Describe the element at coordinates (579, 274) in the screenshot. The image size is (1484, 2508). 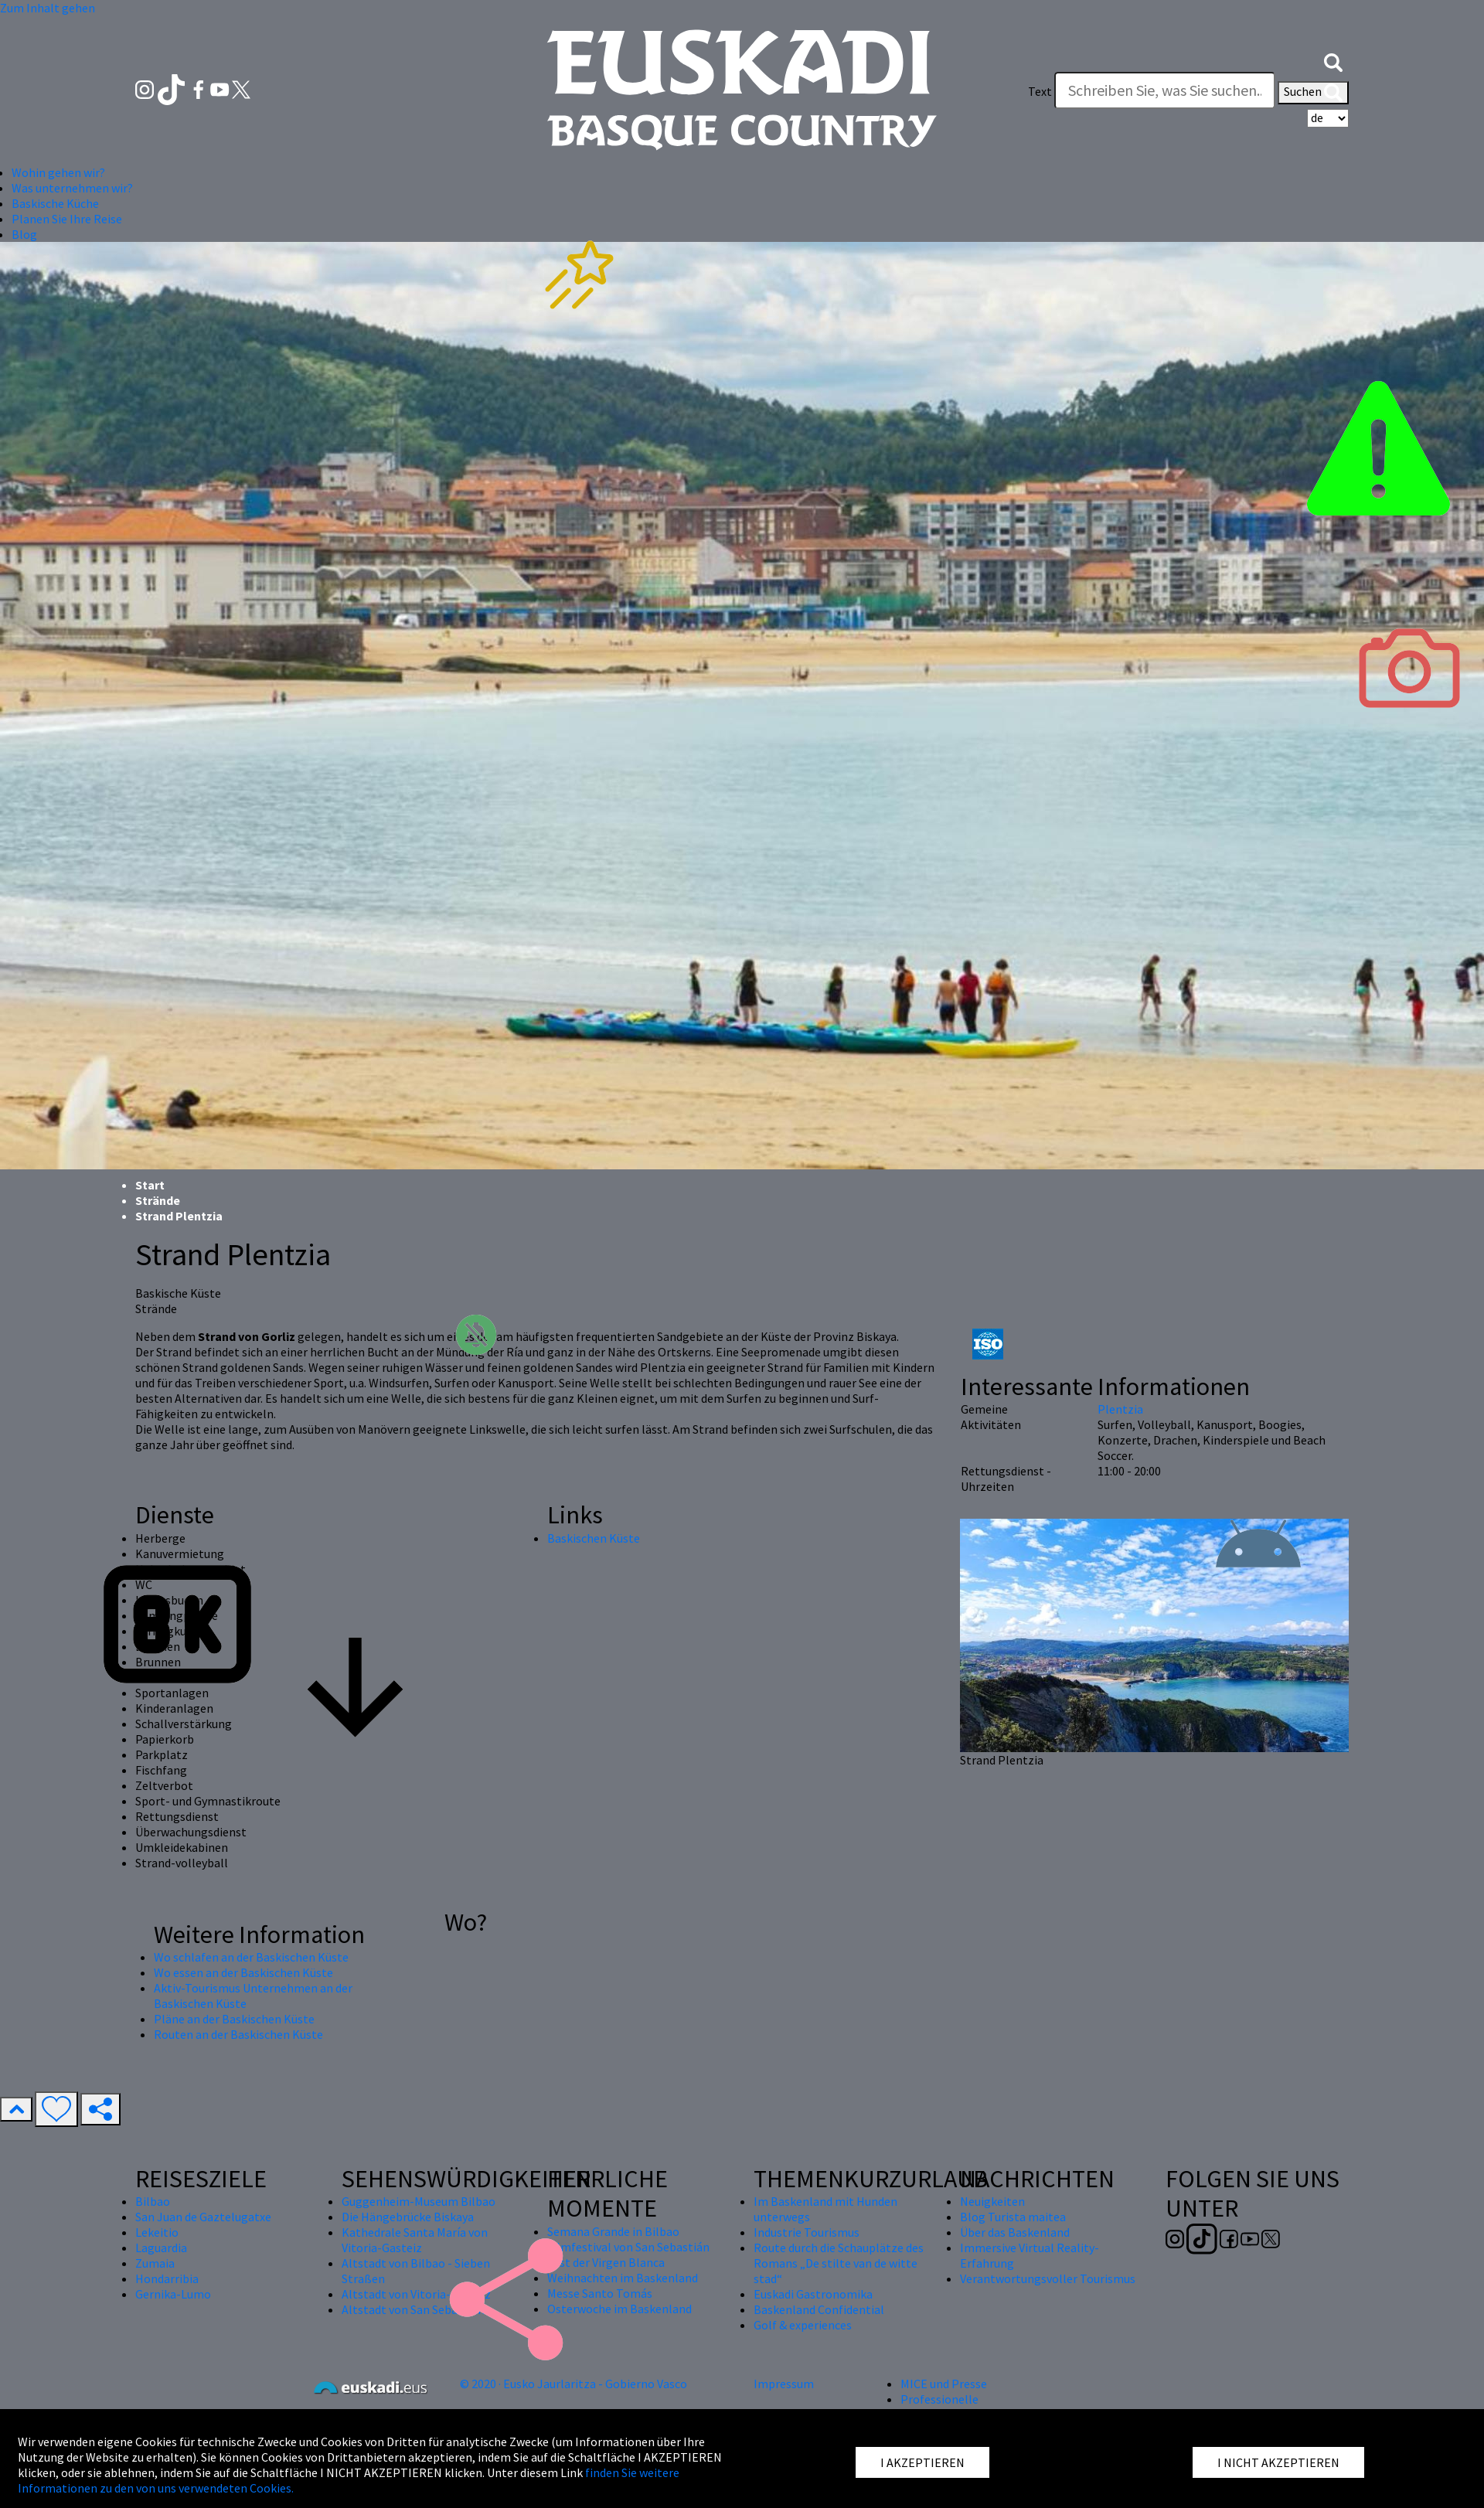
I see `add to favorites or wishlist` at that location.